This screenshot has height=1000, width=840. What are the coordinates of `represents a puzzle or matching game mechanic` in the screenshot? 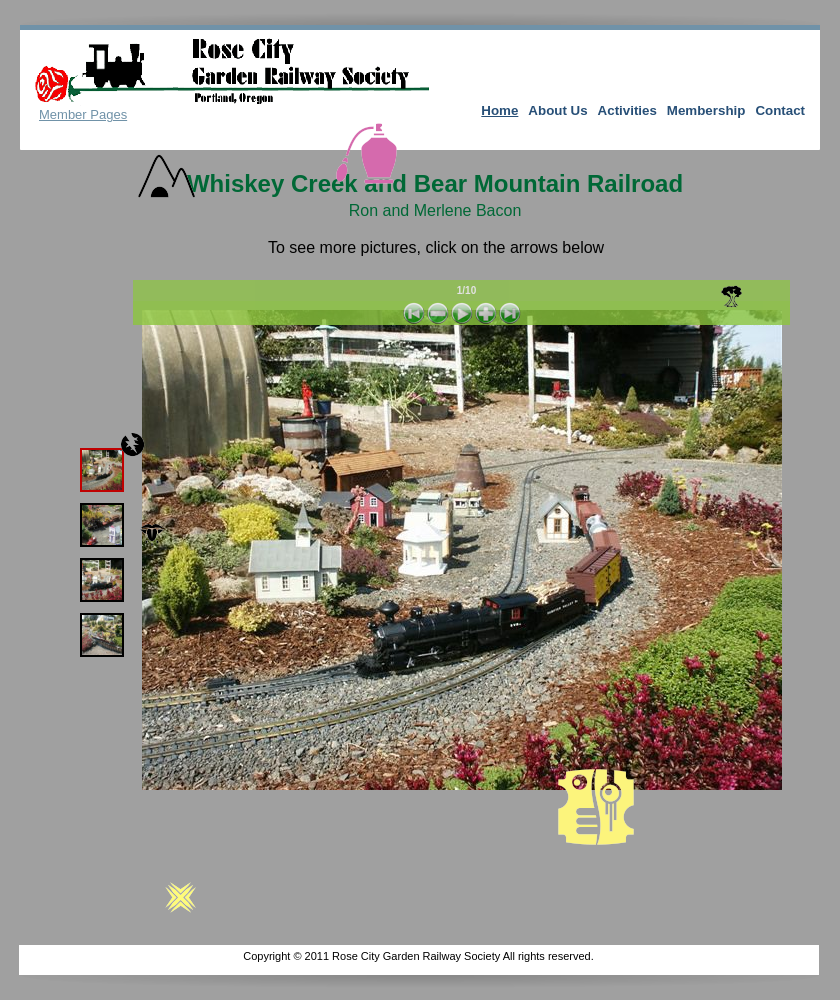 It's located at (596, 807).